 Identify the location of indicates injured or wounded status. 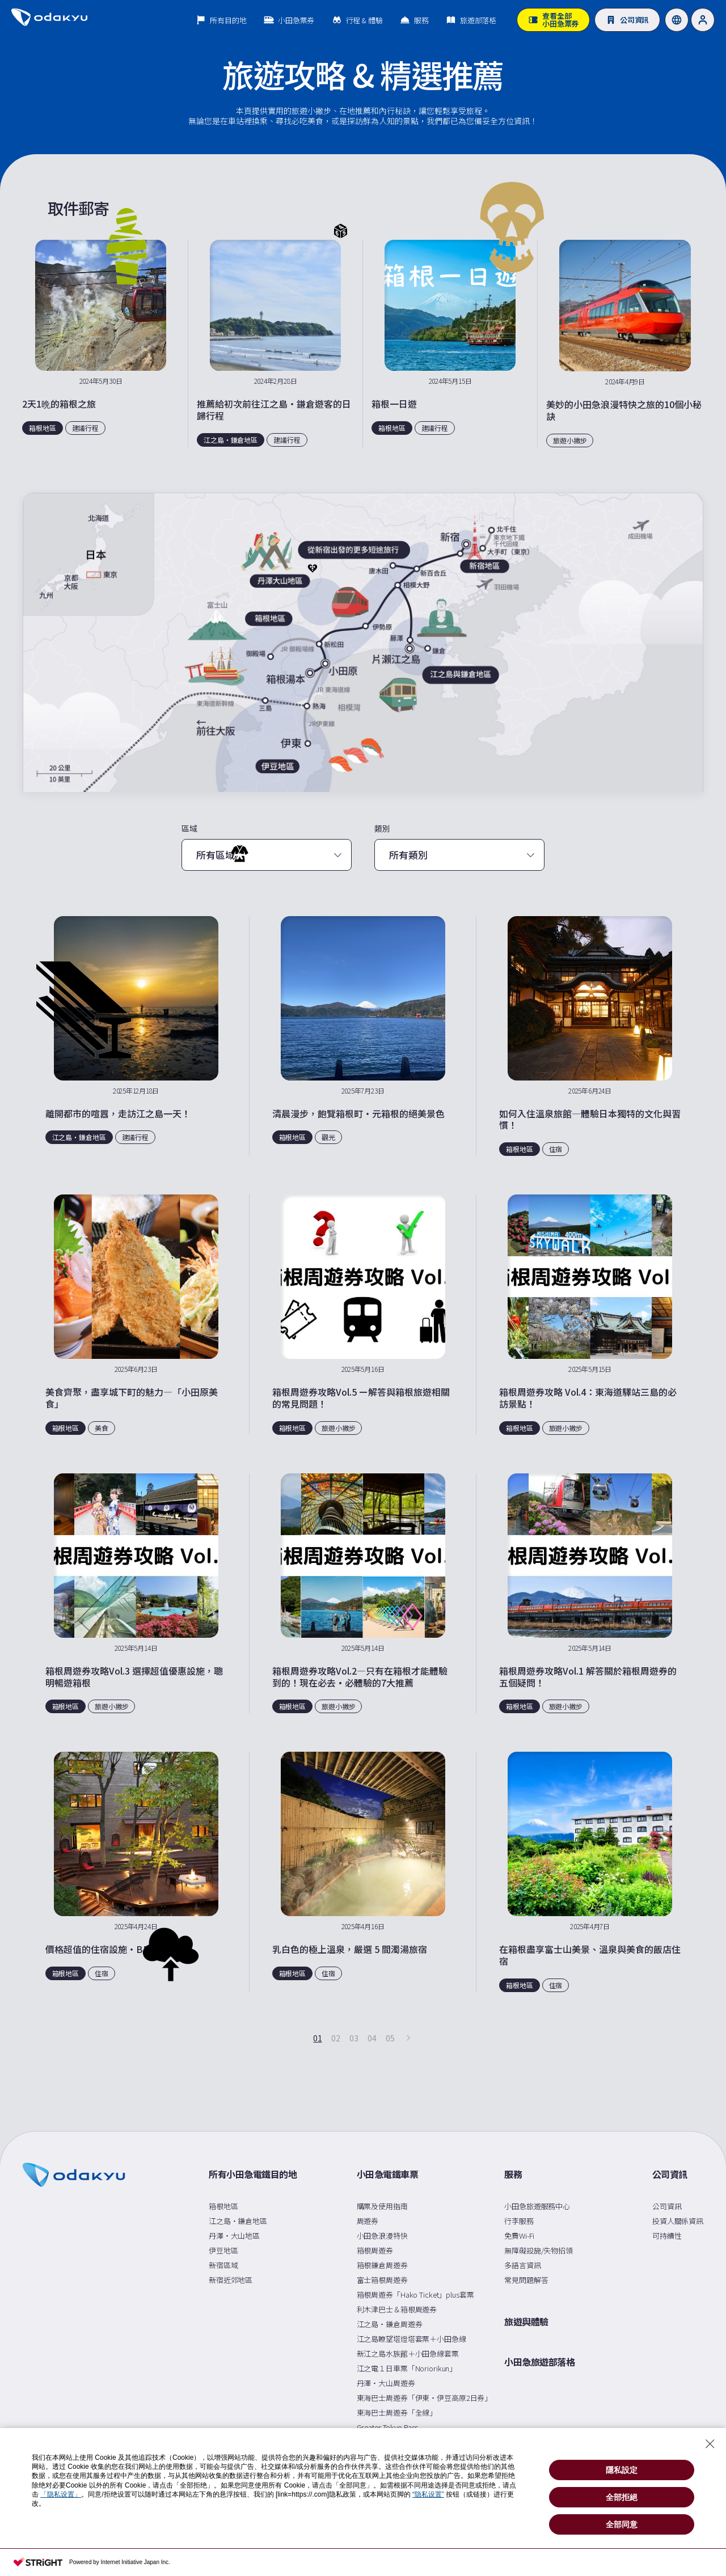
(128, 246).